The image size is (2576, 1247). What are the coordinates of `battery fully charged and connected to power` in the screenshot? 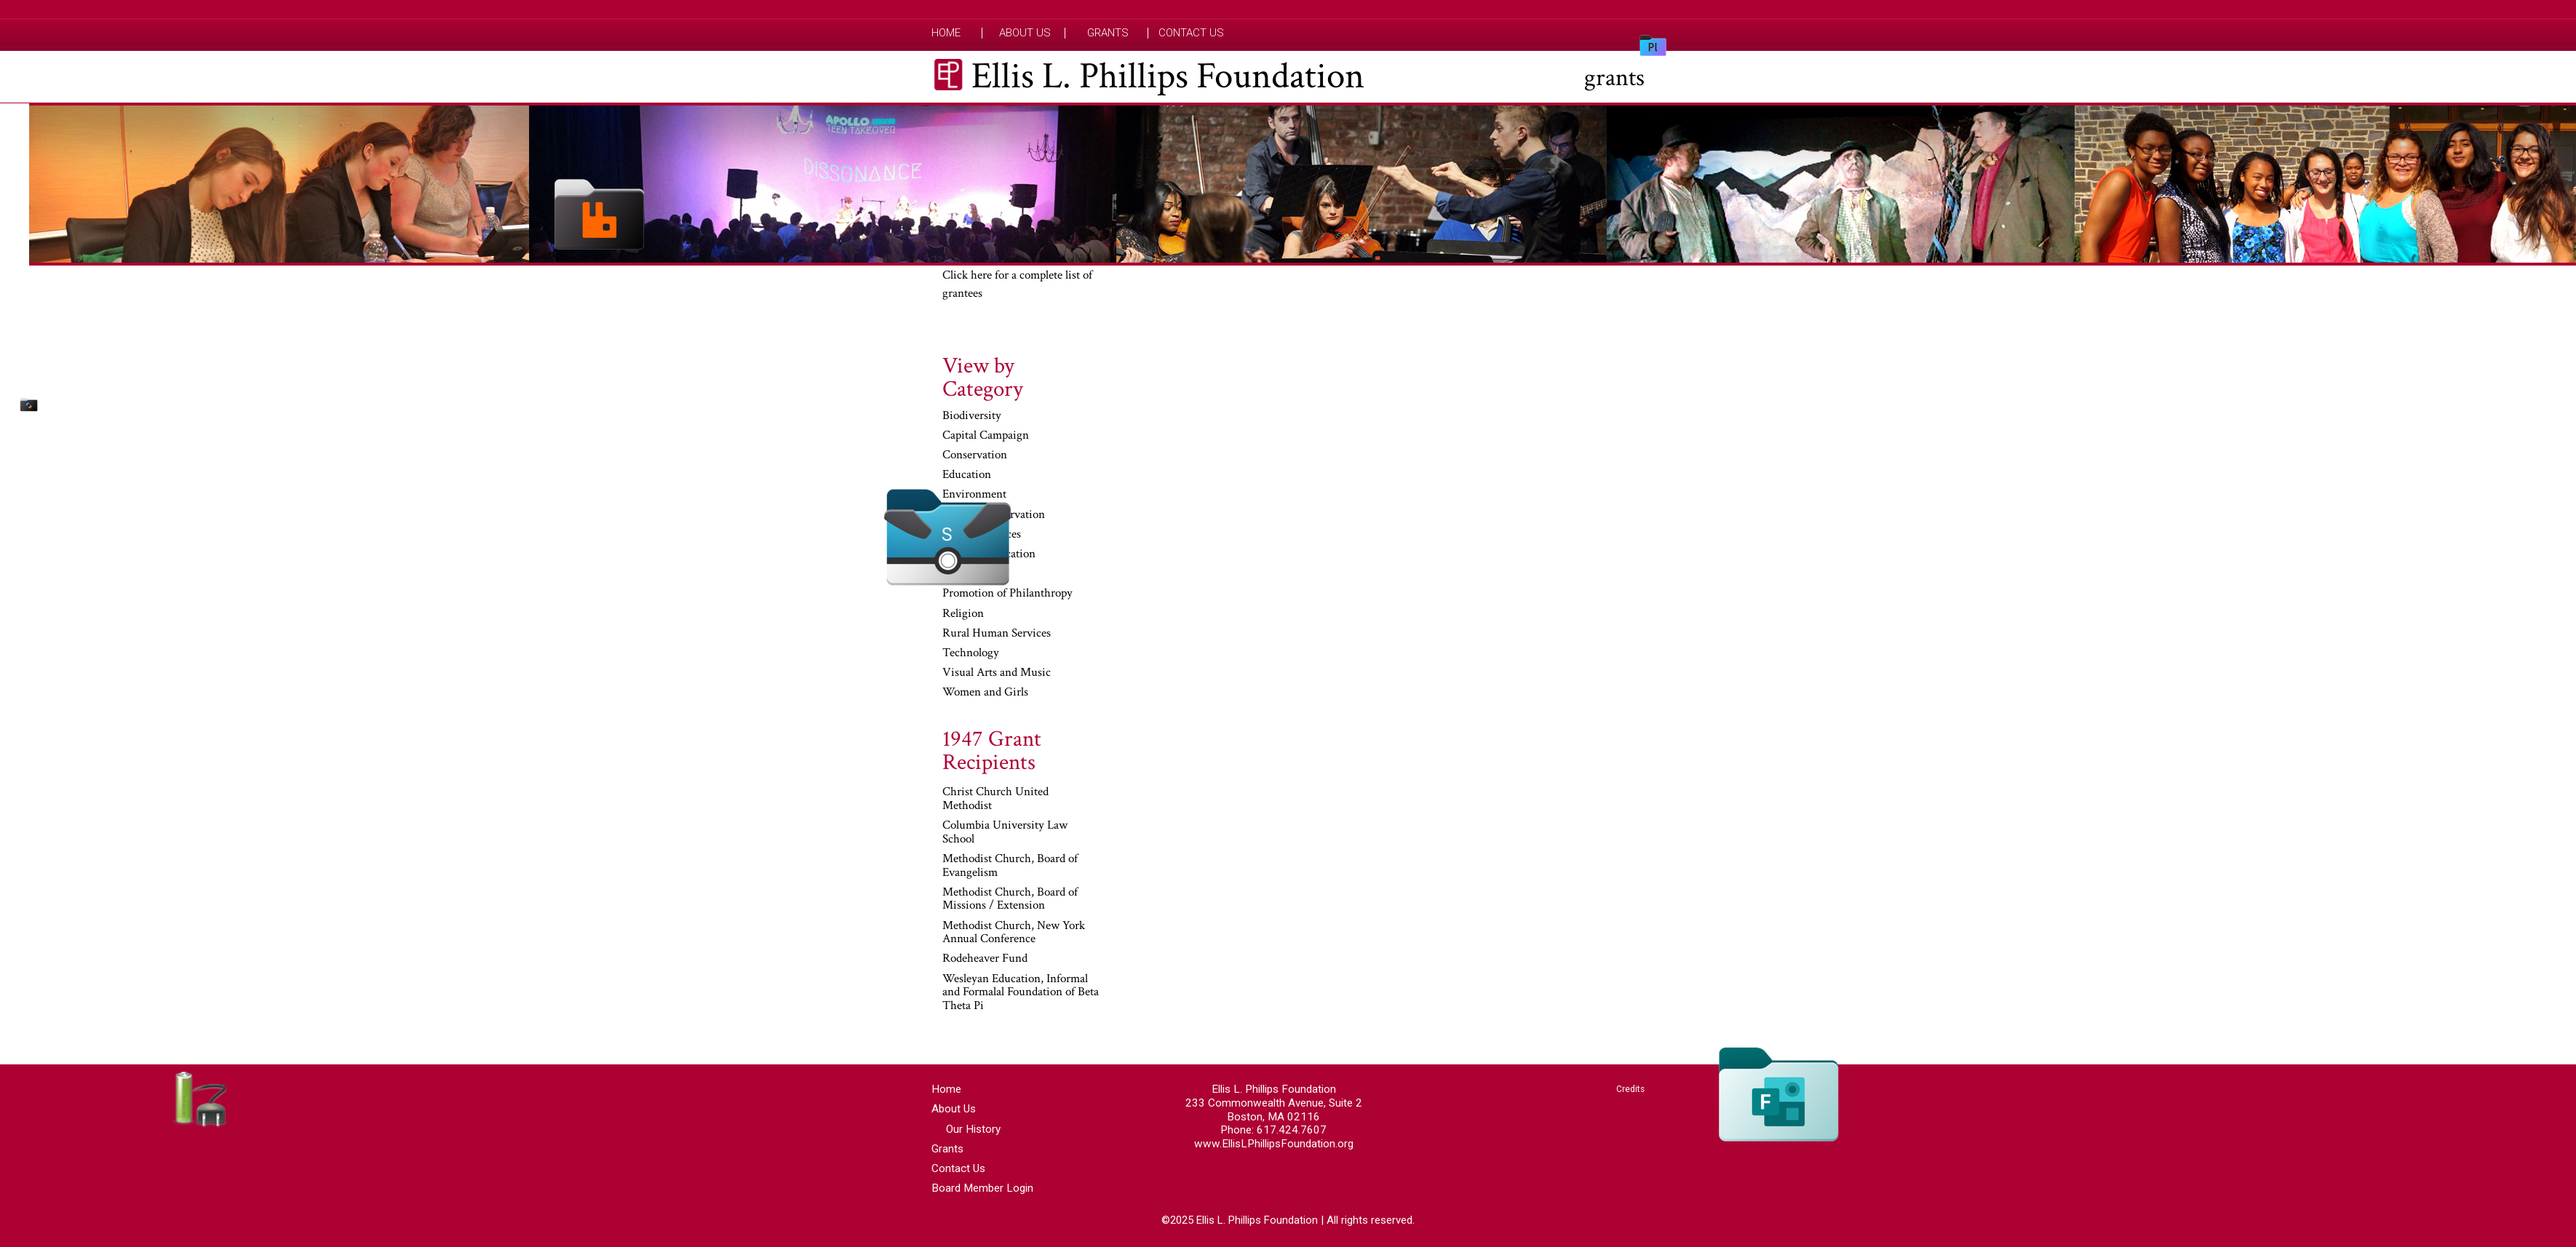 It's located at (198, 1098).